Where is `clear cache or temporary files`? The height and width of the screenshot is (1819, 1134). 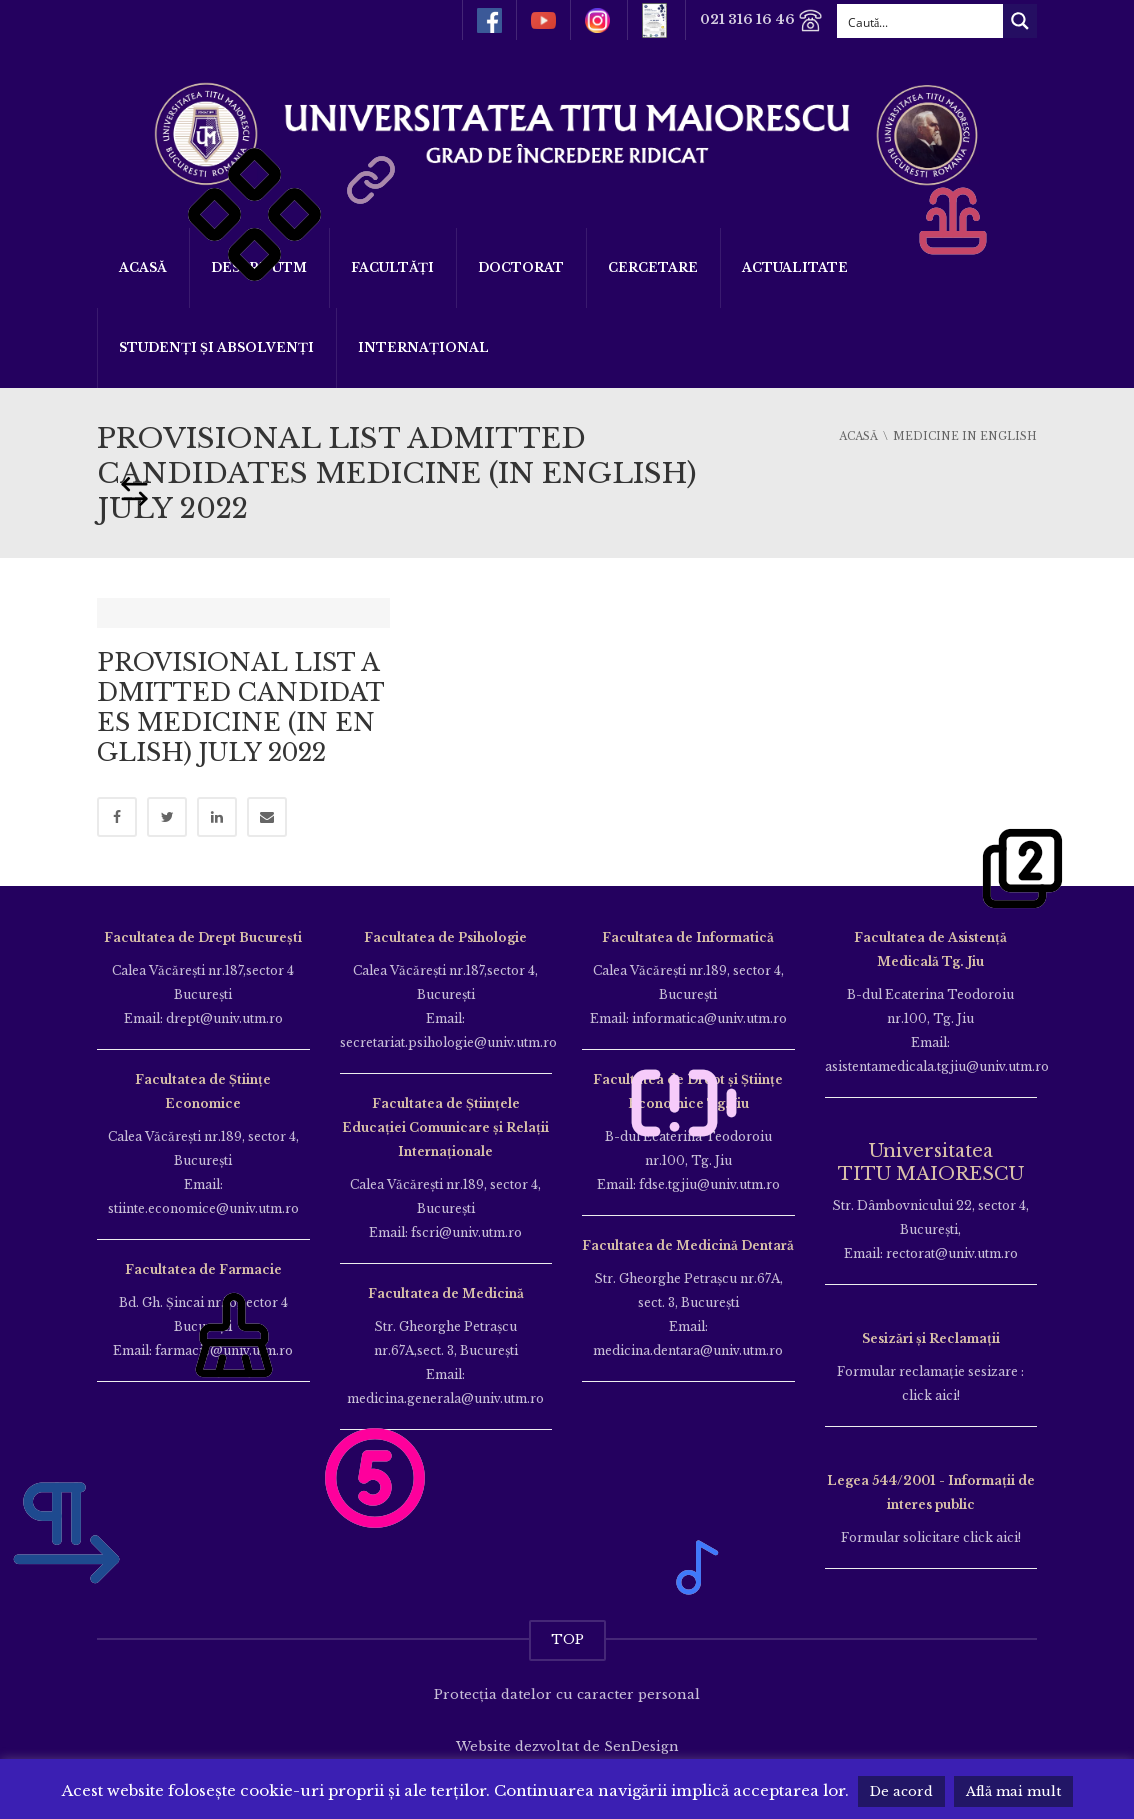
clear cache or temporary files is located at coordinates (234, 1335).